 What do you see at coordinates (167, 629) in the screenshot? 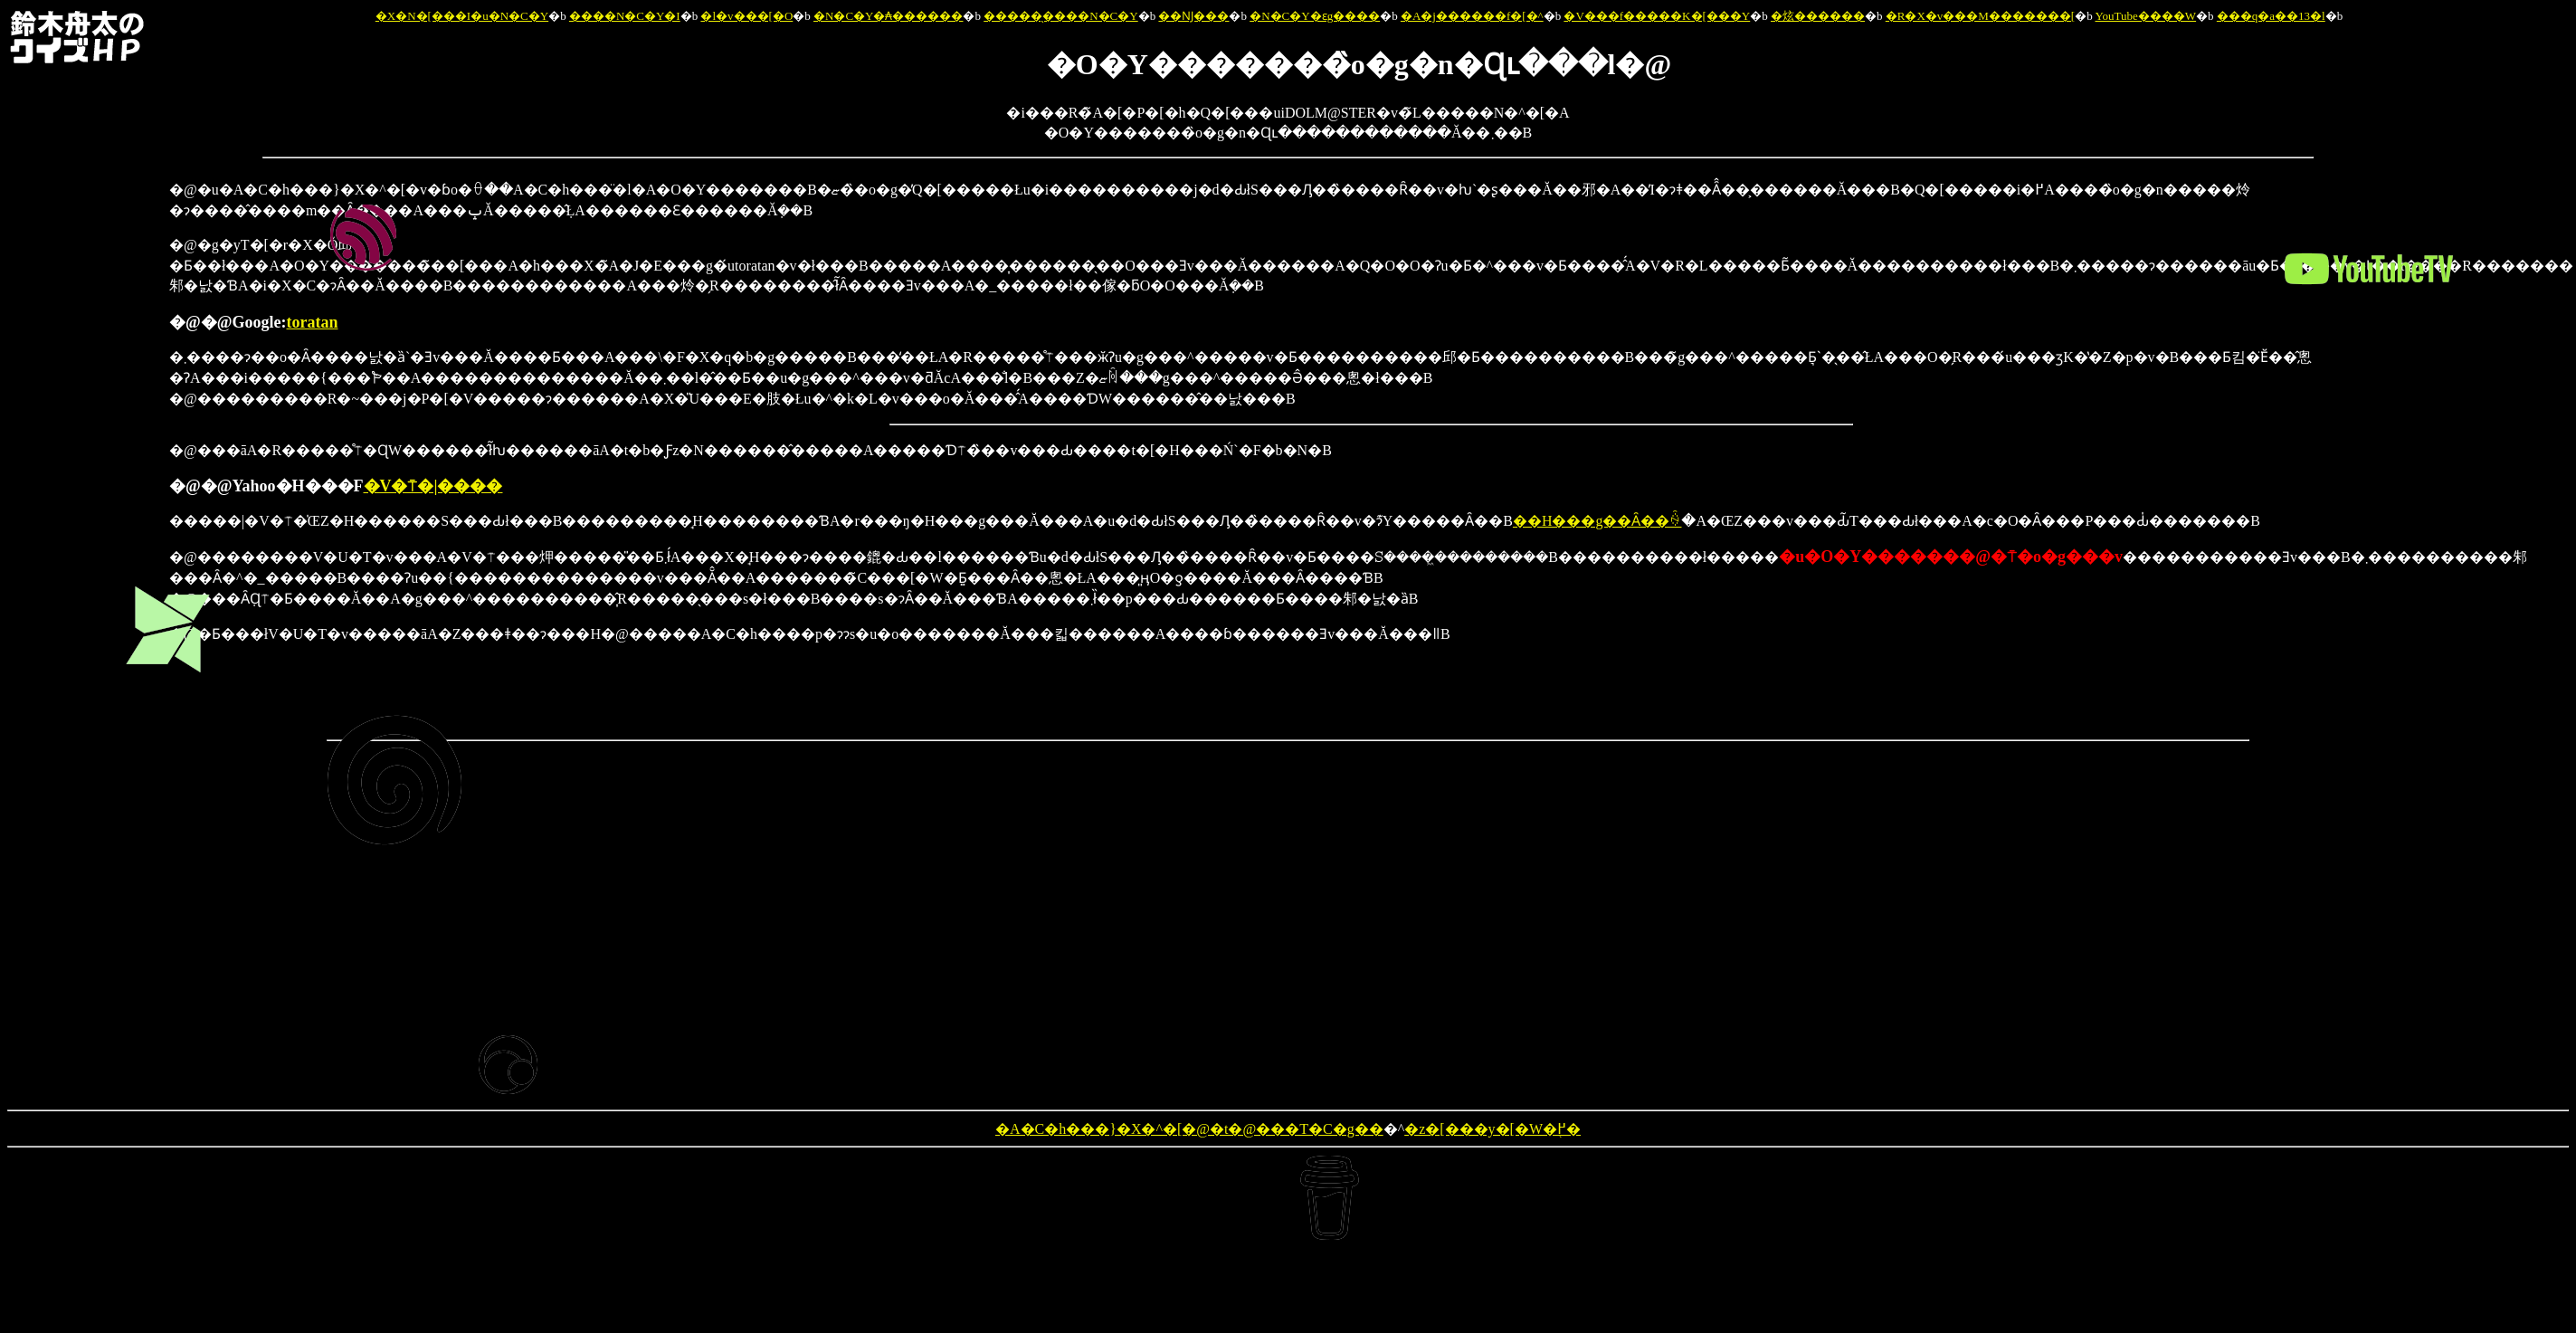
I see `link to MODX content management system` at bounding box center [167, 629].